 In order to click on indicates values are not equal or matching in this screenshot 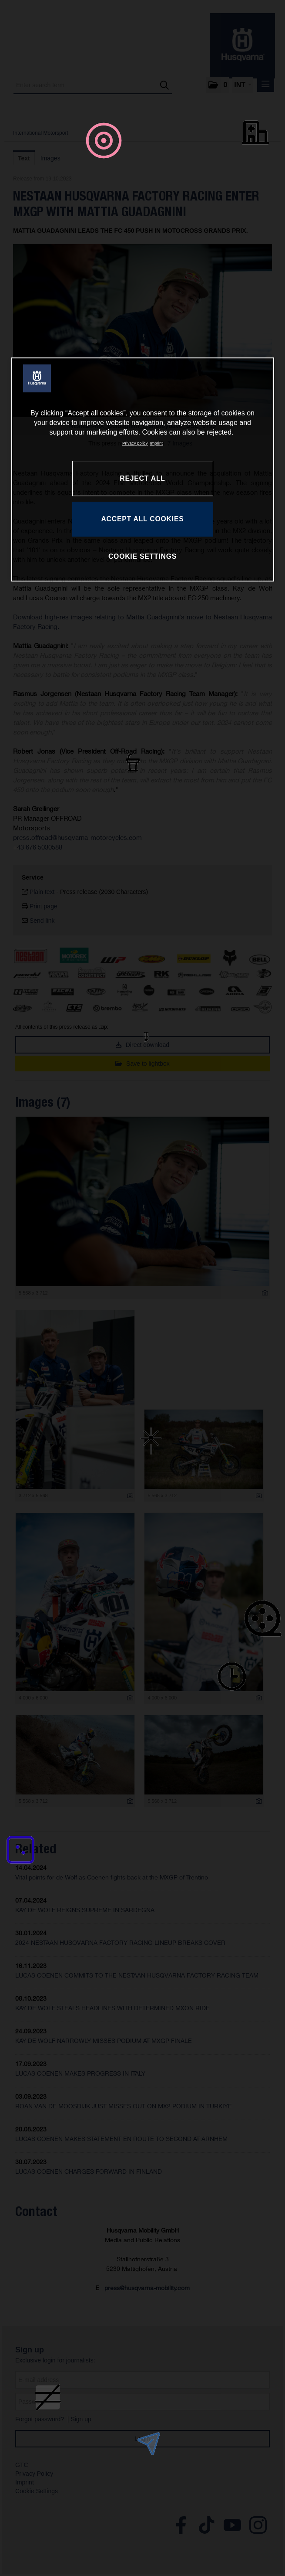, I will do `click(48, 2397)`.